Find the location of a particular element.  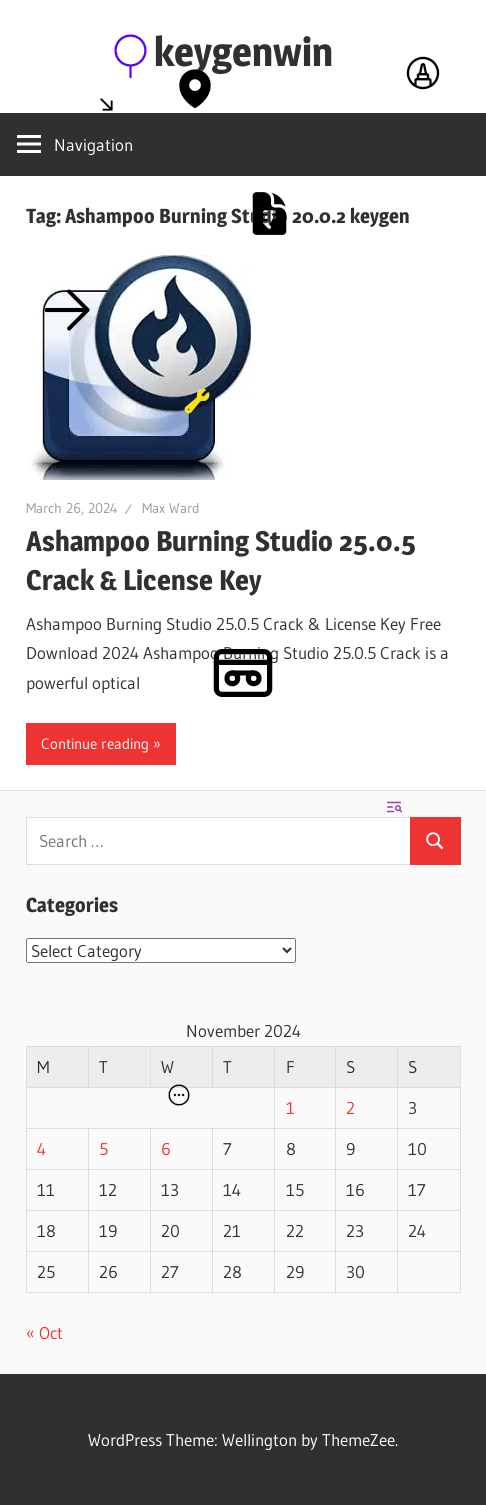

navigate to the next item or page is located at coordinates (67, 310).